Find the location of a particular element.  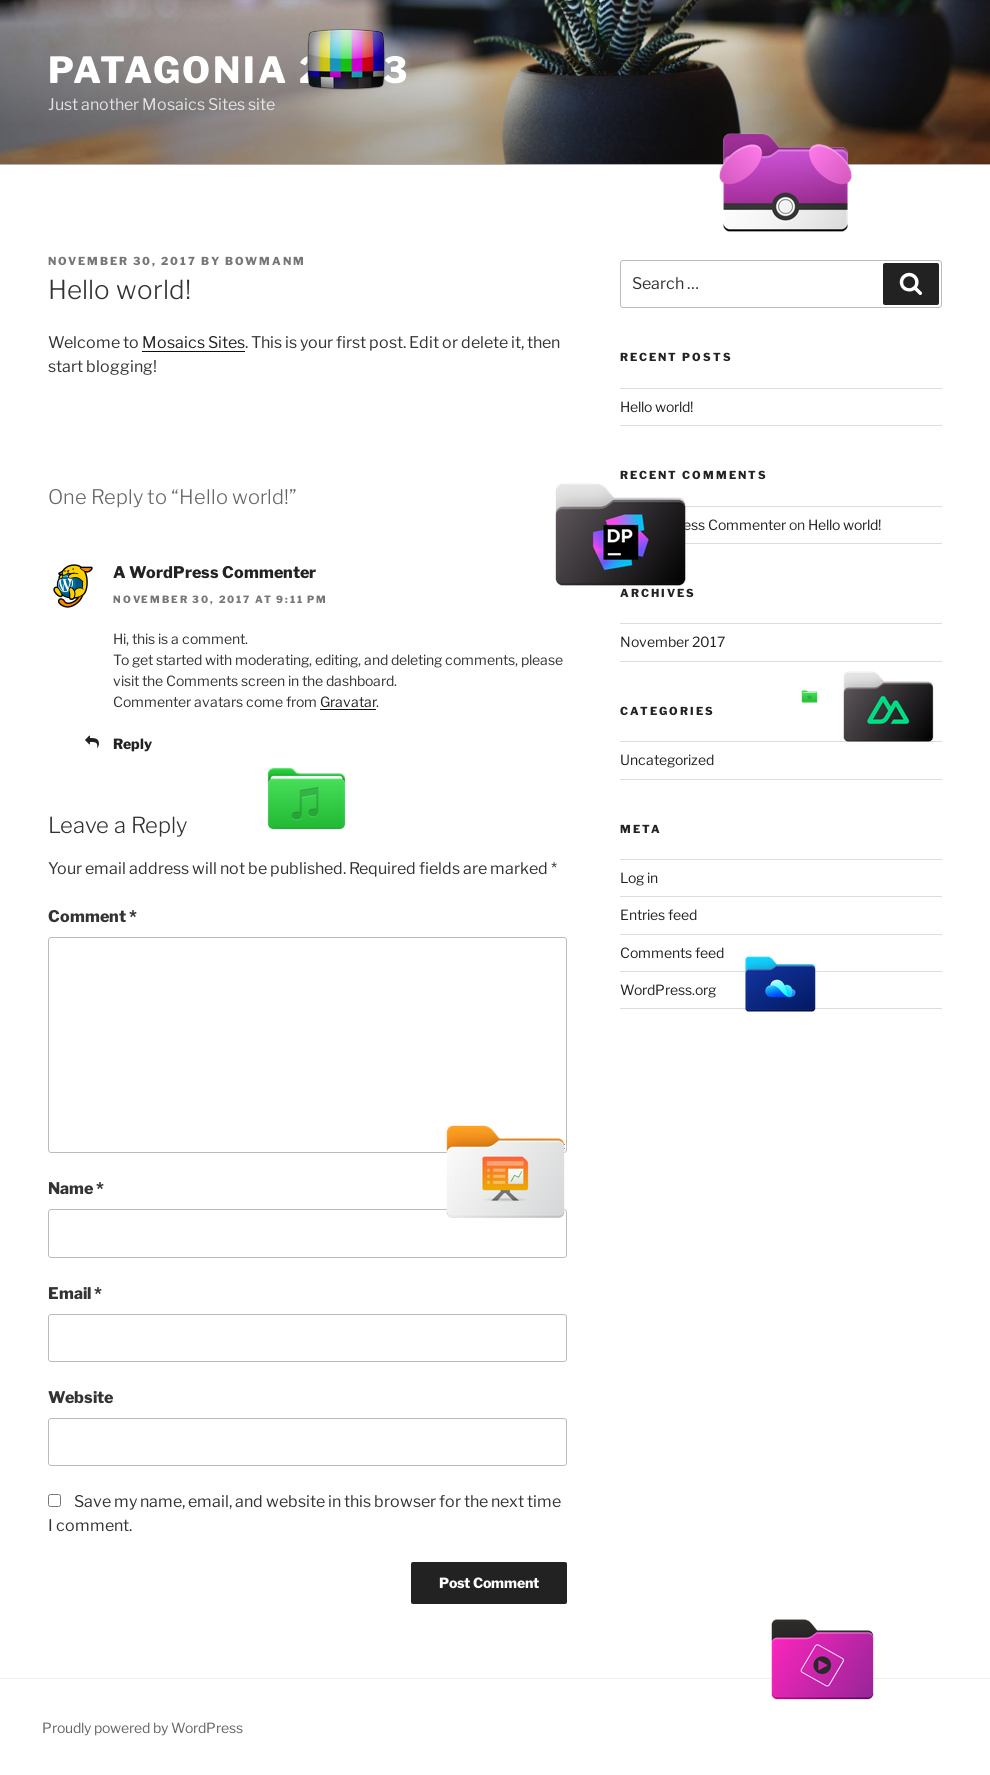

open wondershare document cloud folder is located at coordinates (780, 986).